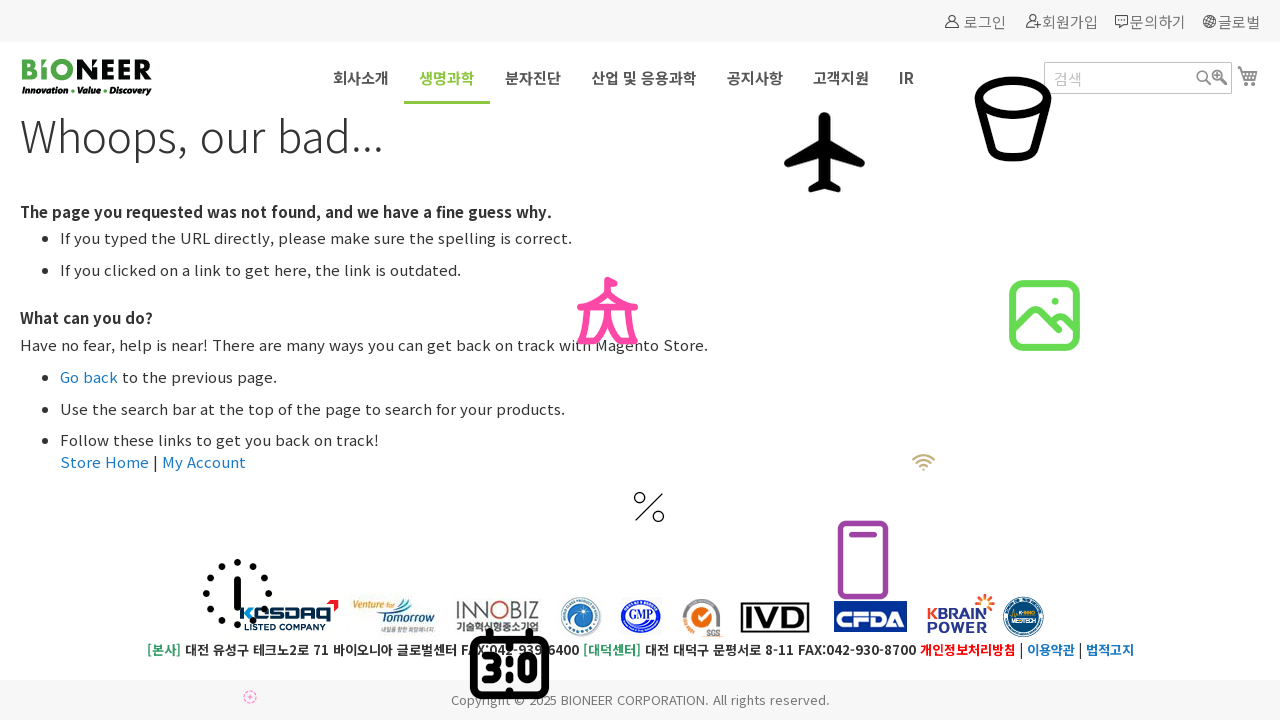  Describe the element at coordinates (237, 593) in the screenshot. I see `view additional information or details` at that location.